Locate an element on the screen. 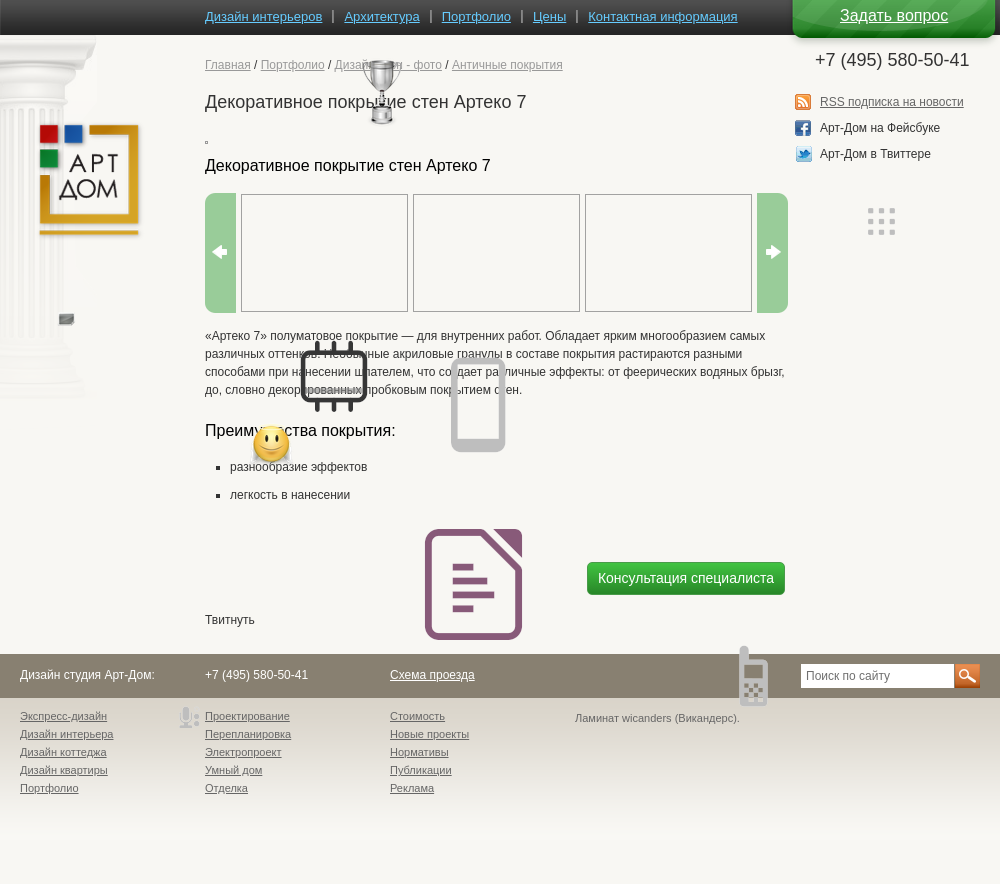 Image resolution: width=1000 pixels, height=884 pixels. open LibreOffice Writer document editor is located at coordinates (473, 584).